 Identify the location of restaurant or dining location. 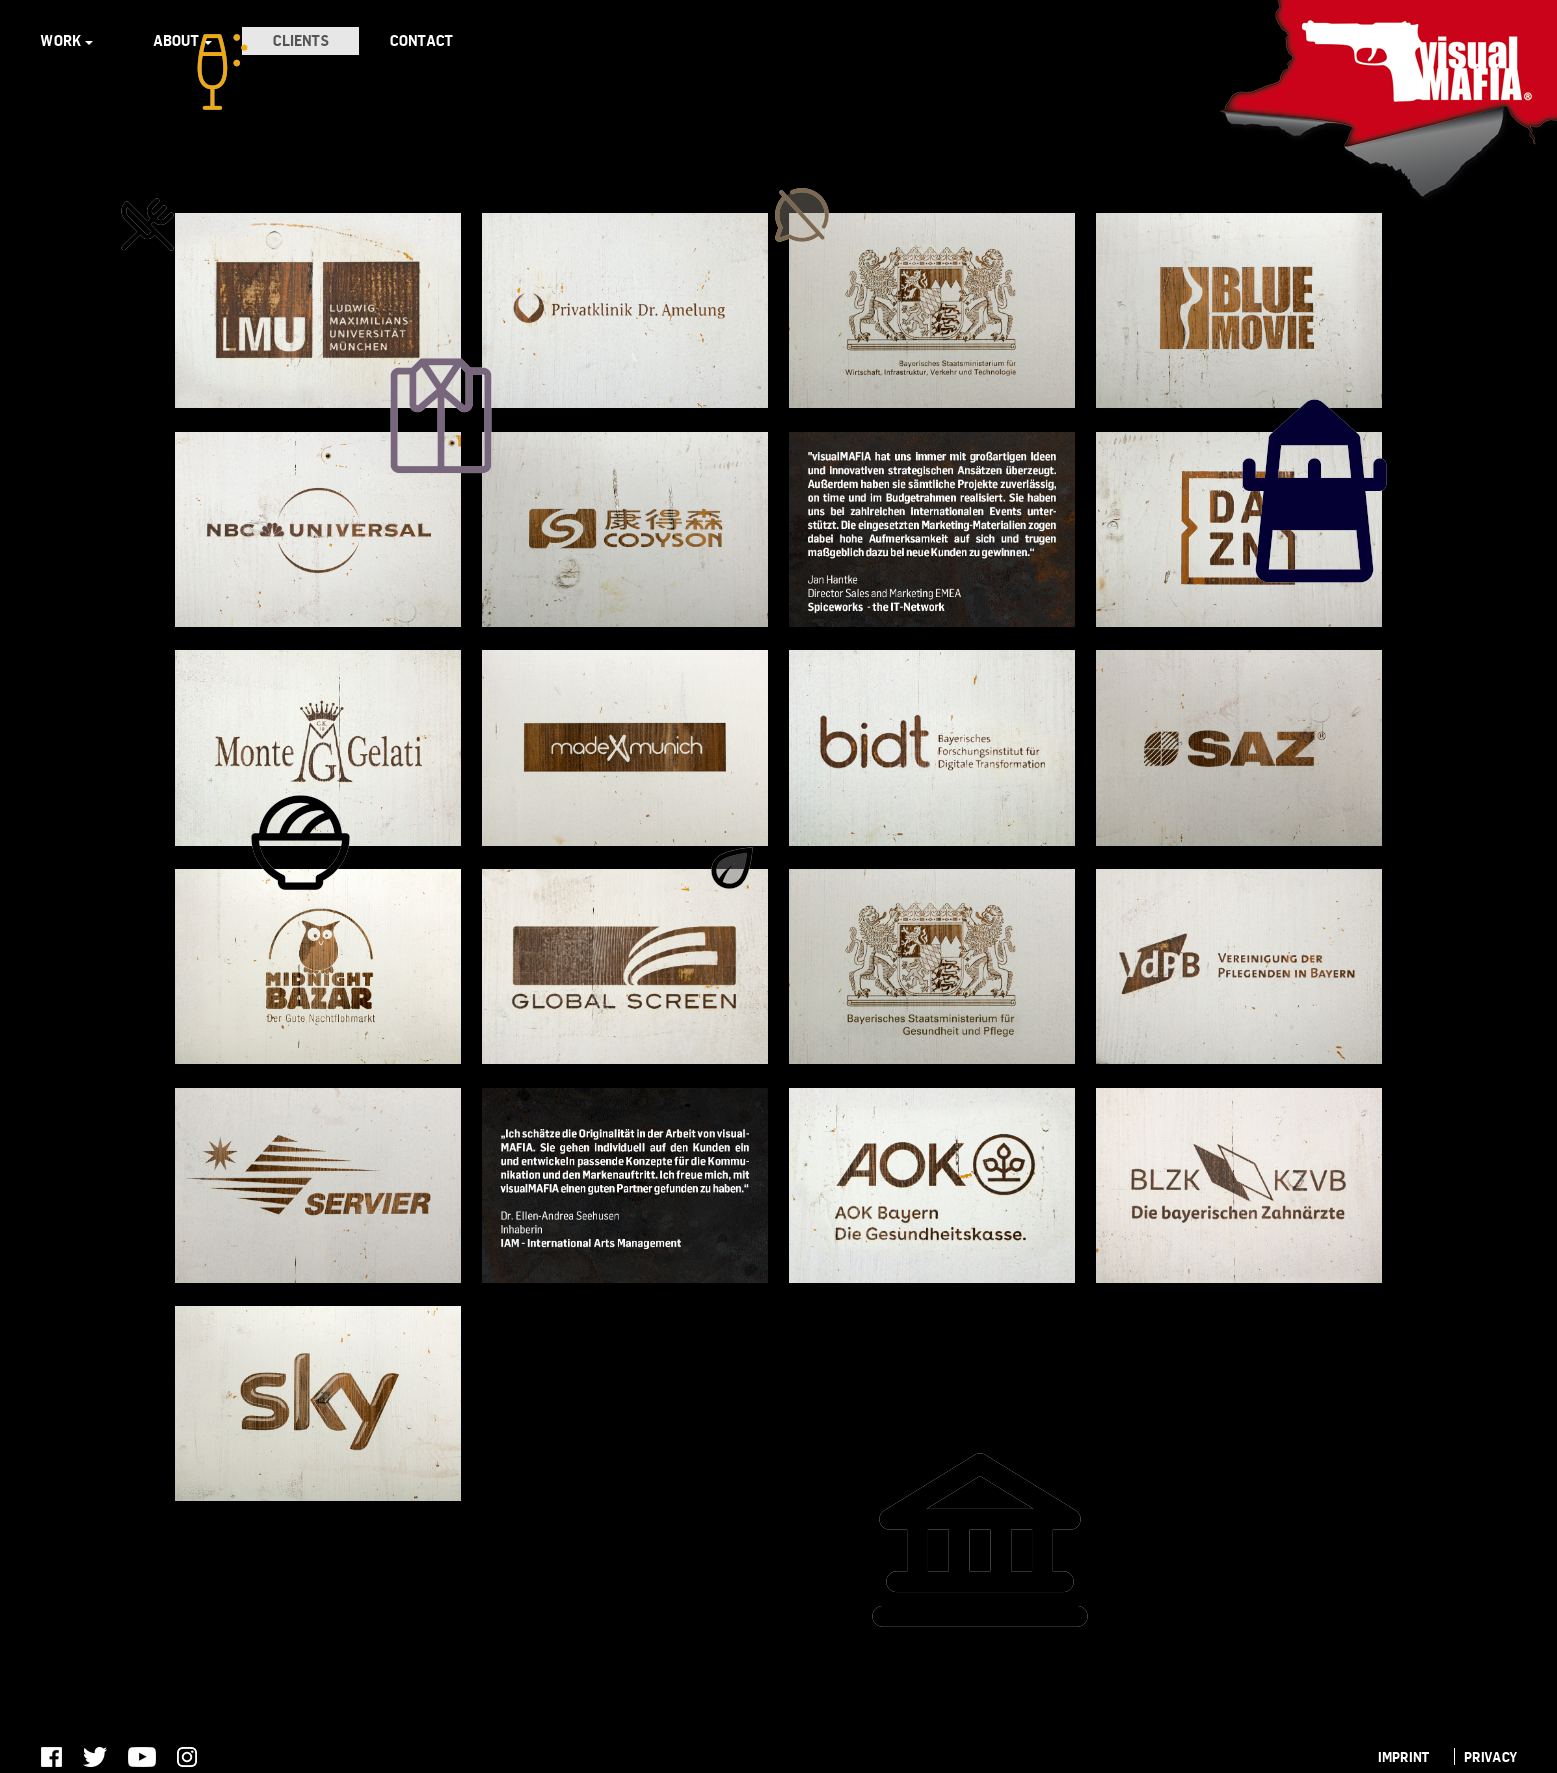
(147, 224).